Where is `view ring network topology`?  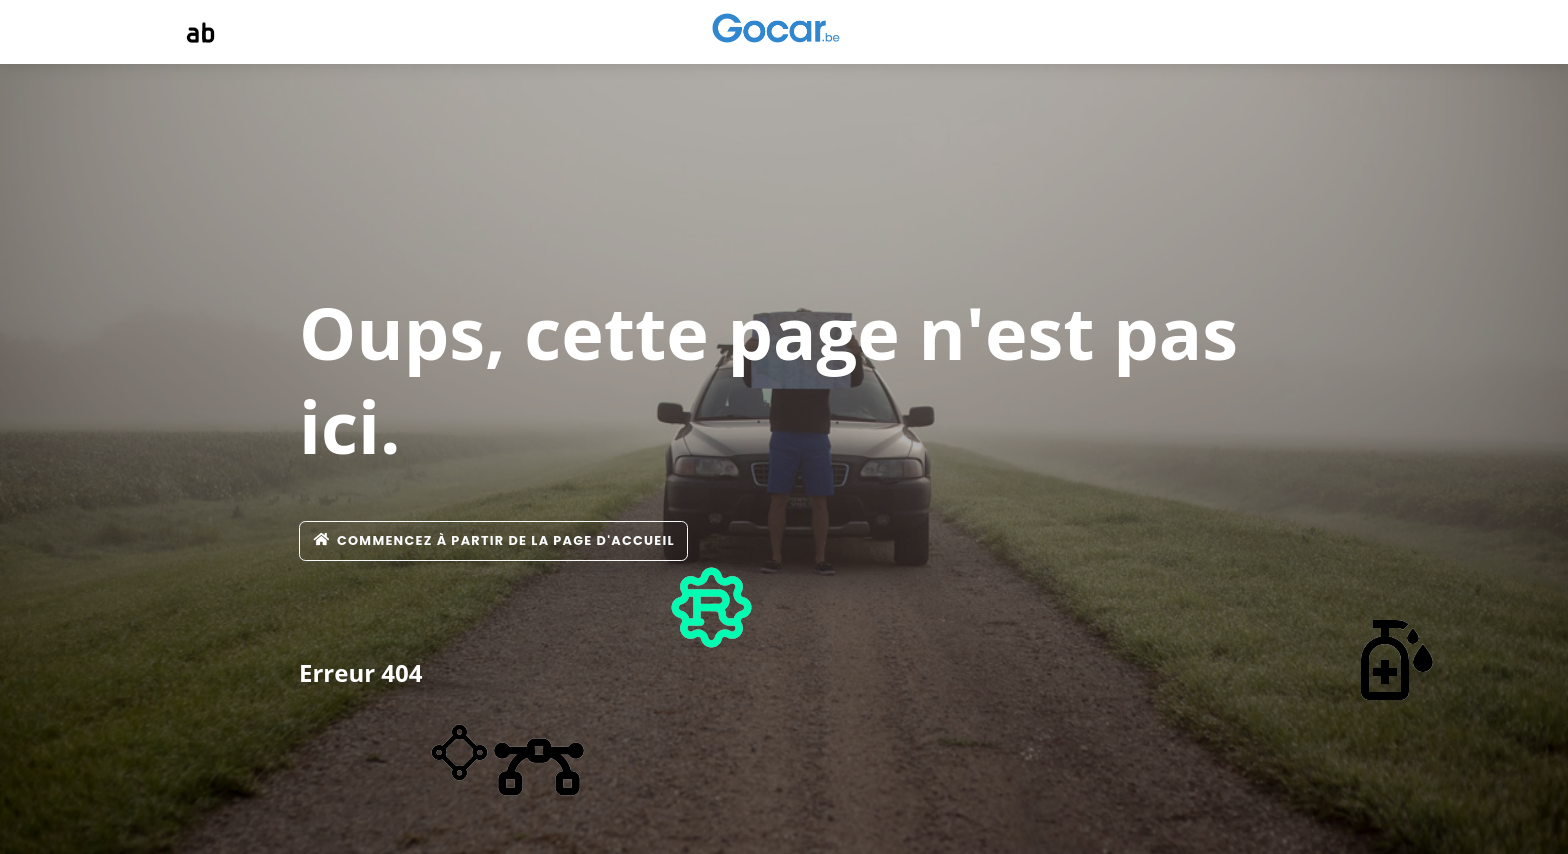 view ring network topology is located at coordinates (459, 752).